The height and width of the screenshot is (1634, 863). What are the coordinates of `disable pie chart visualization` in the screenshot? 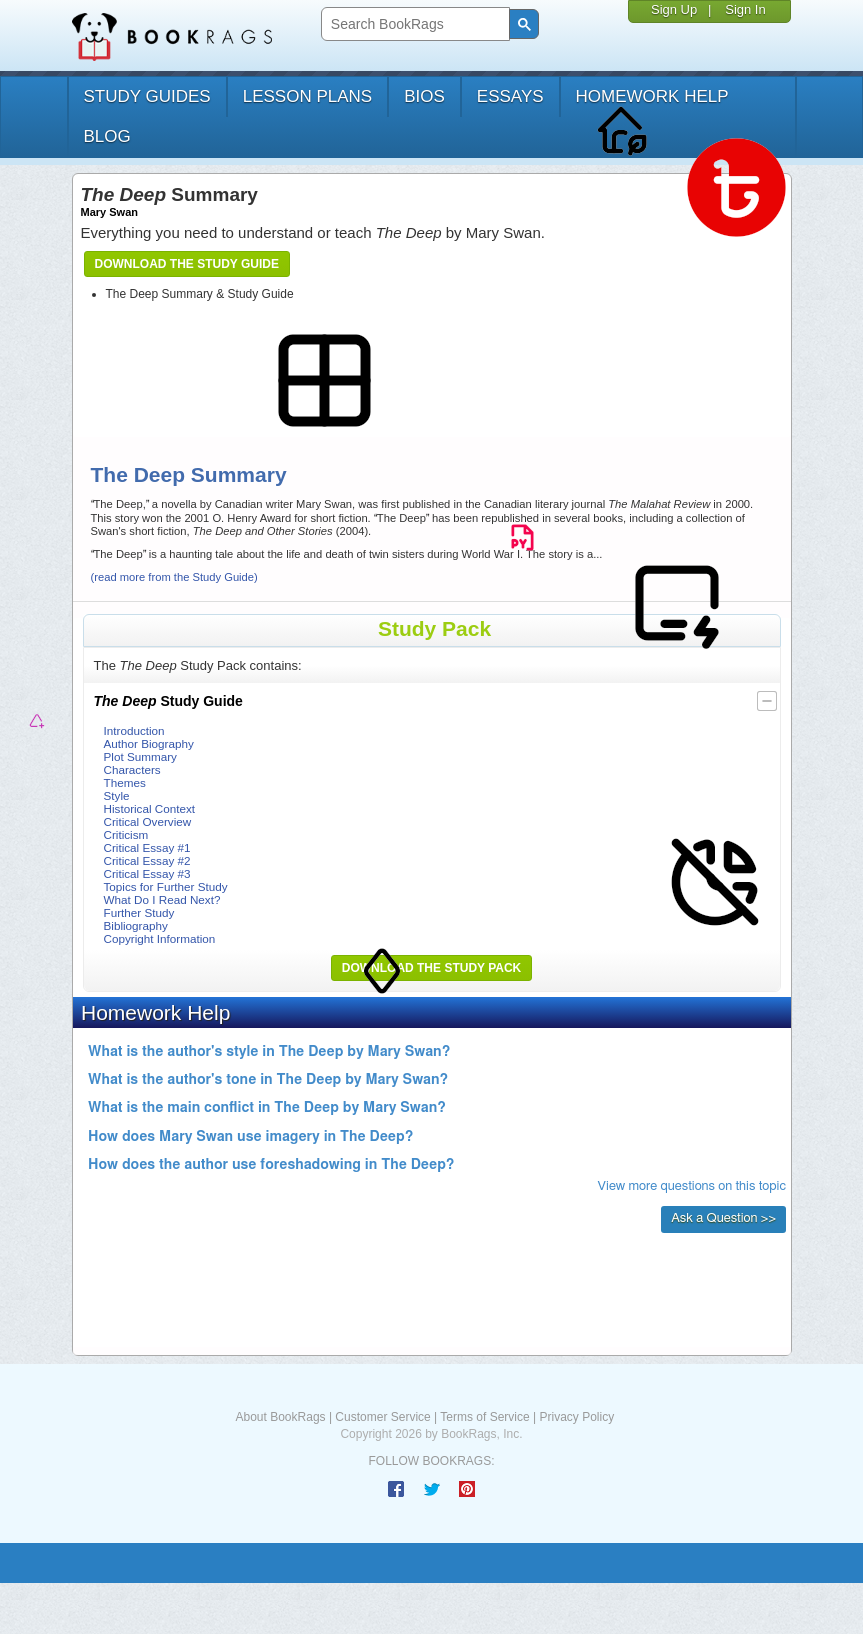 It's located at (715, 882).